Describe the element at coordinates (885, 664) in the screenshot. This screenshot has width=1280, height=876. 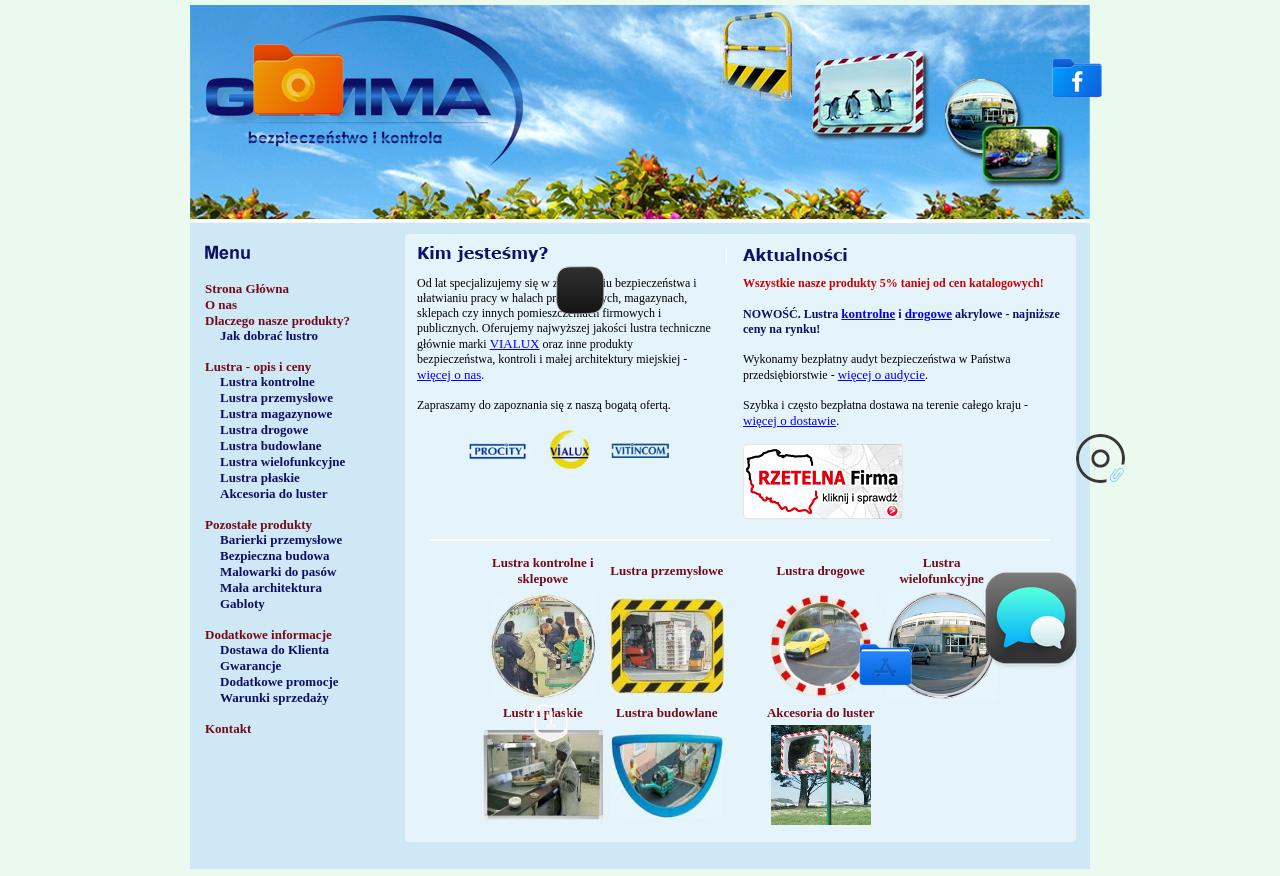
I see `open templates folder` at that location.